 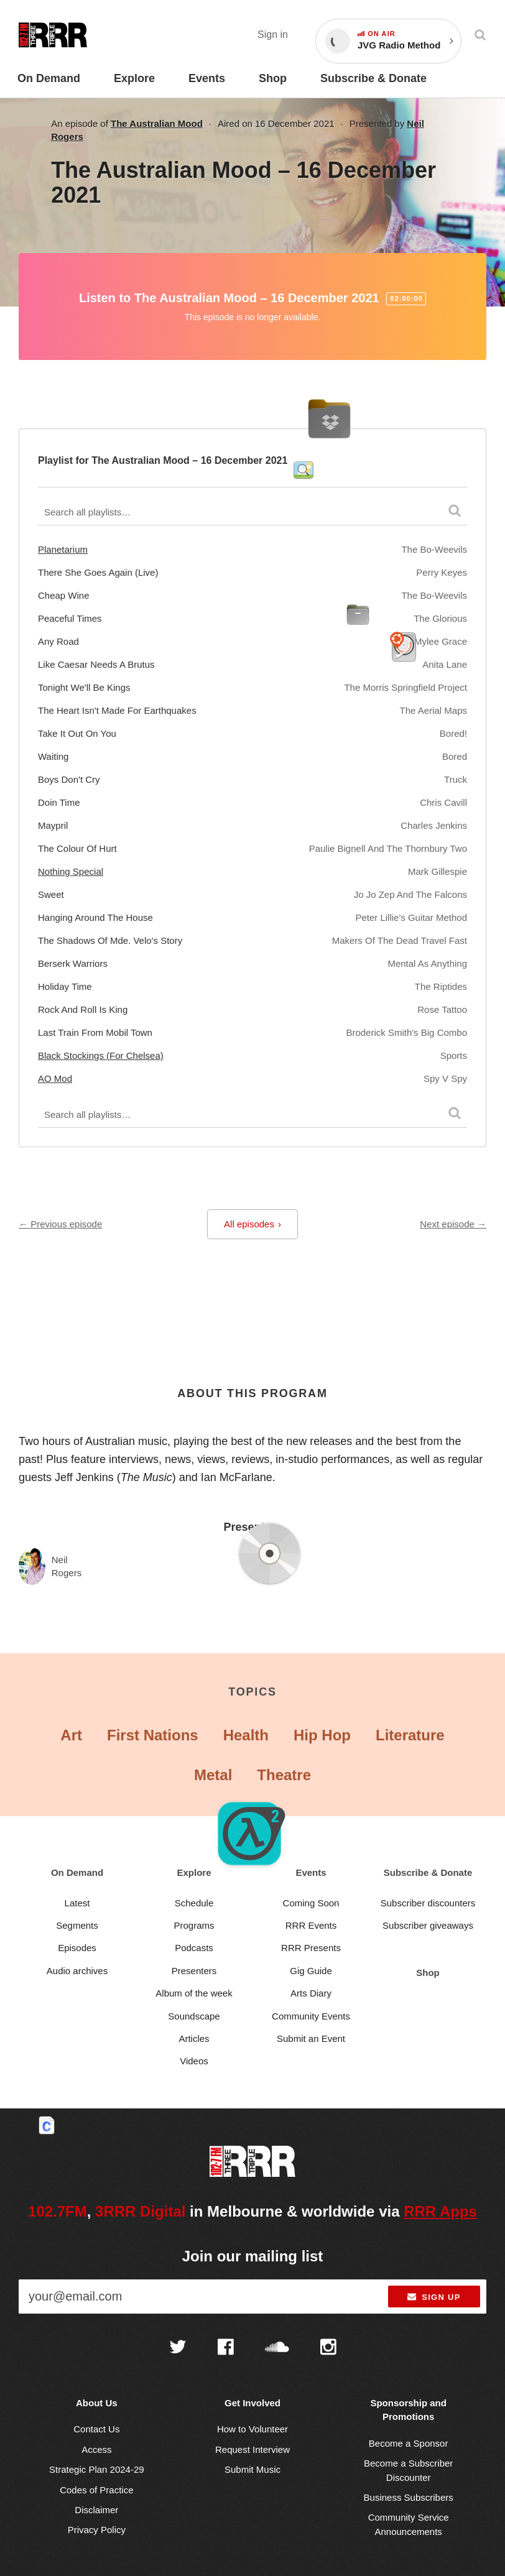 What do you see at coordinates (358, 614) in the screenshot?
I see `open the file manager application` at bounding box center [358, 614].